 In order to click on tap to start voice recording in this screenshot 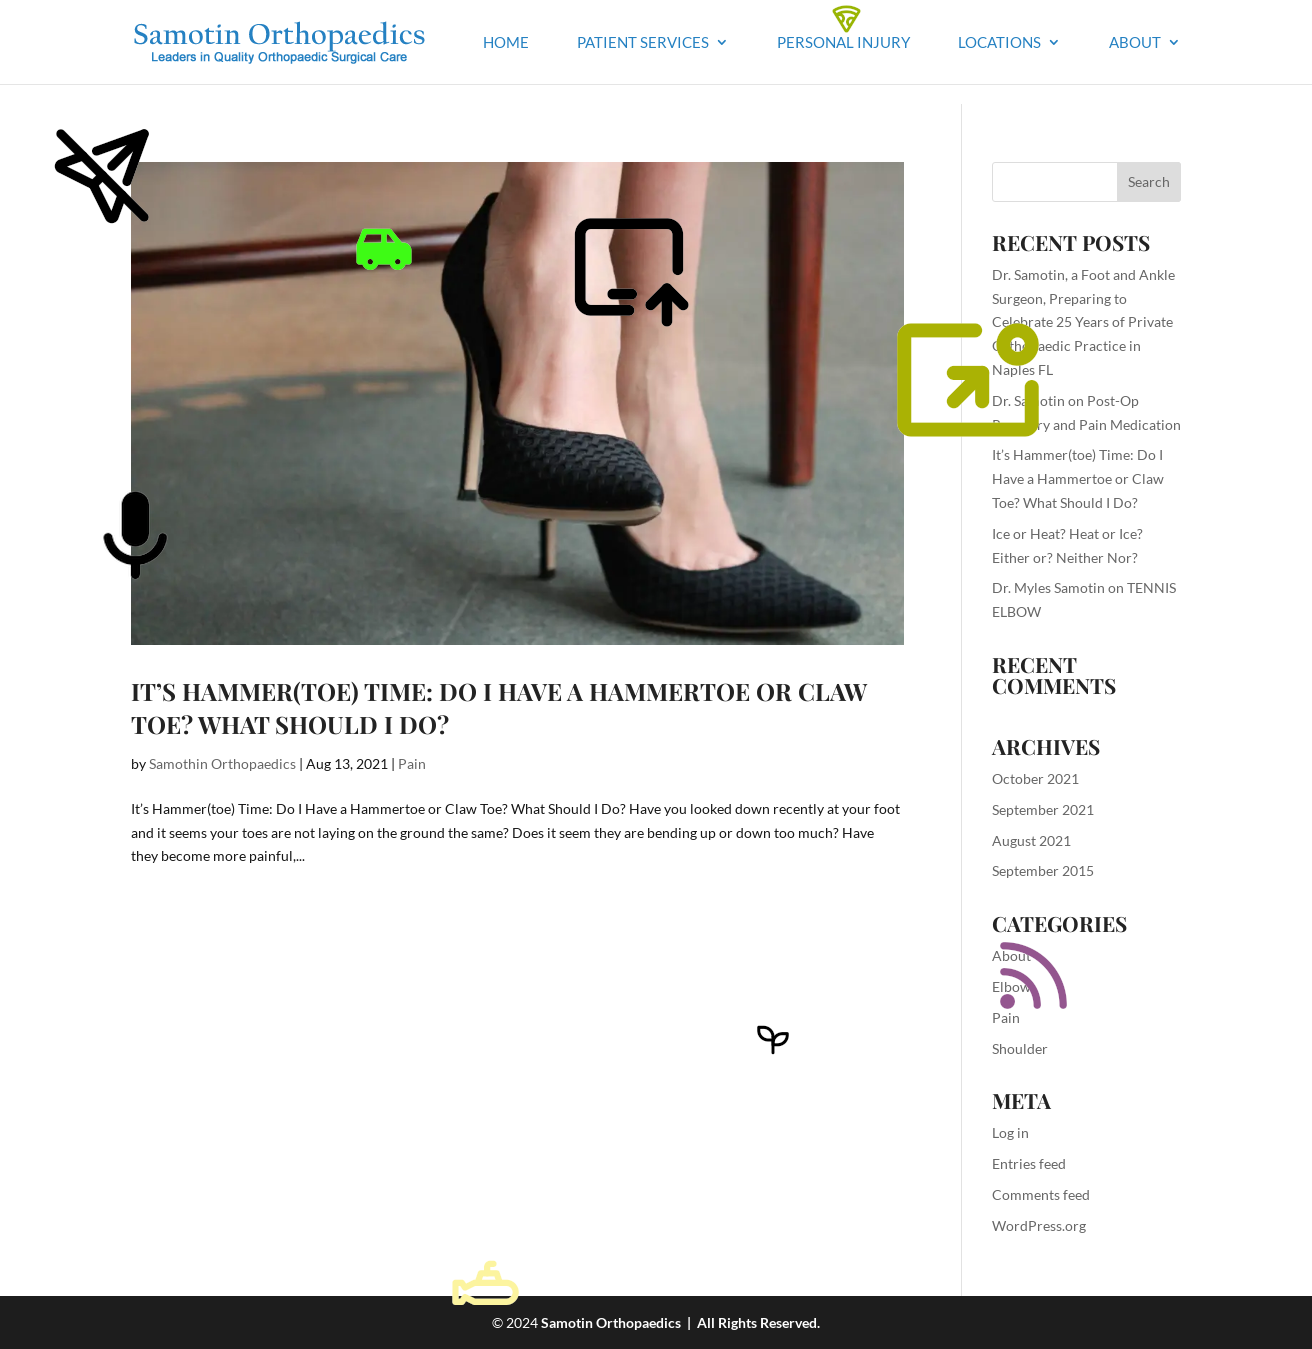, I will do `click(135, 537)`.